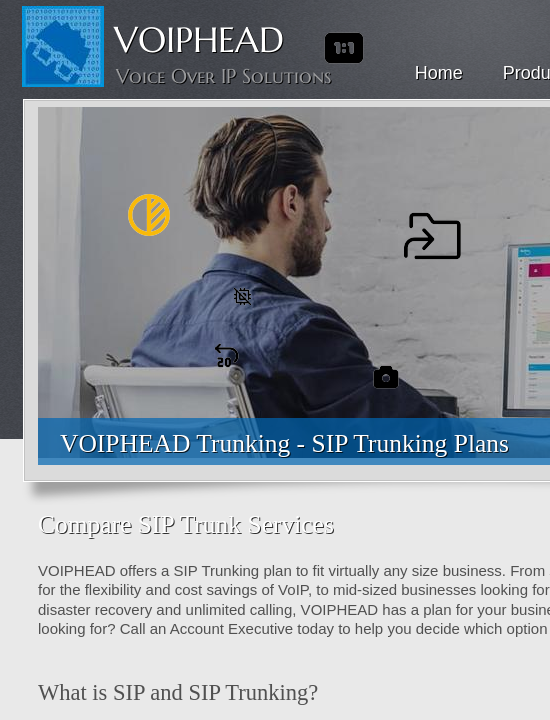  What do you see at coordinates (226, 356) in the screenshot?
I see `skip backward 20 seconds` at bounding box center [226, 356].